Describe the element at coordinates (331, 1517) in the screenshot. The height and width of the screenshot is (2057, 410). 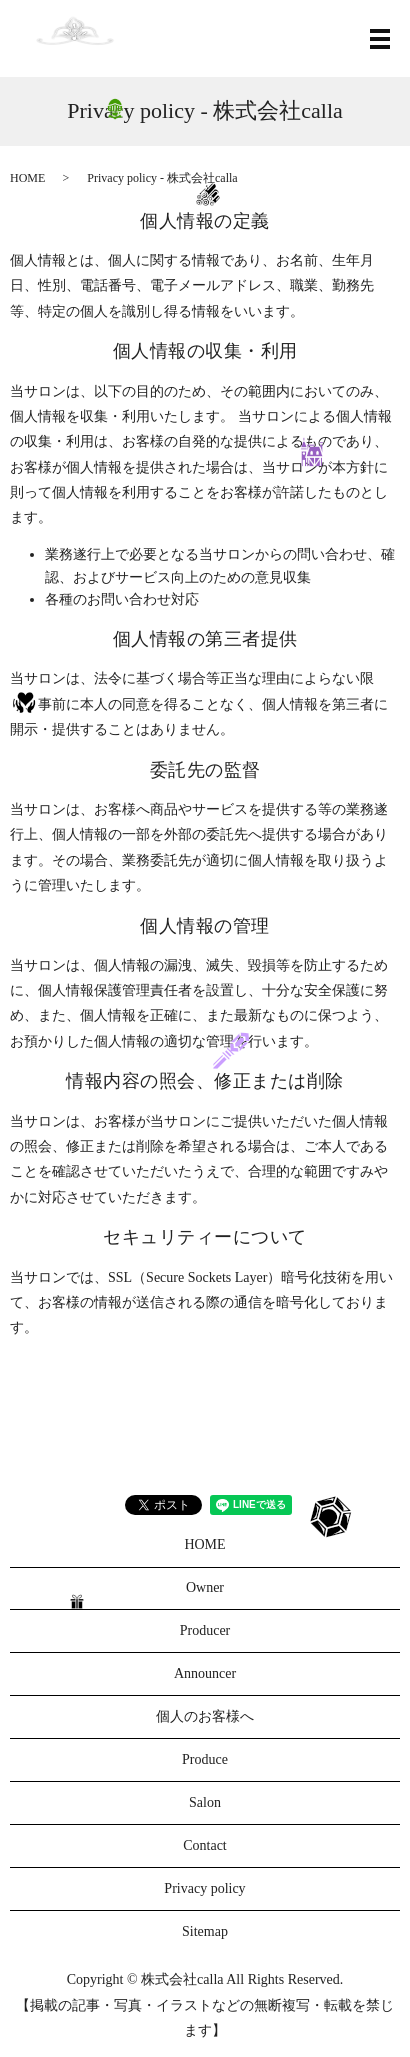
I see `in-game premium currency or gems` at that location.